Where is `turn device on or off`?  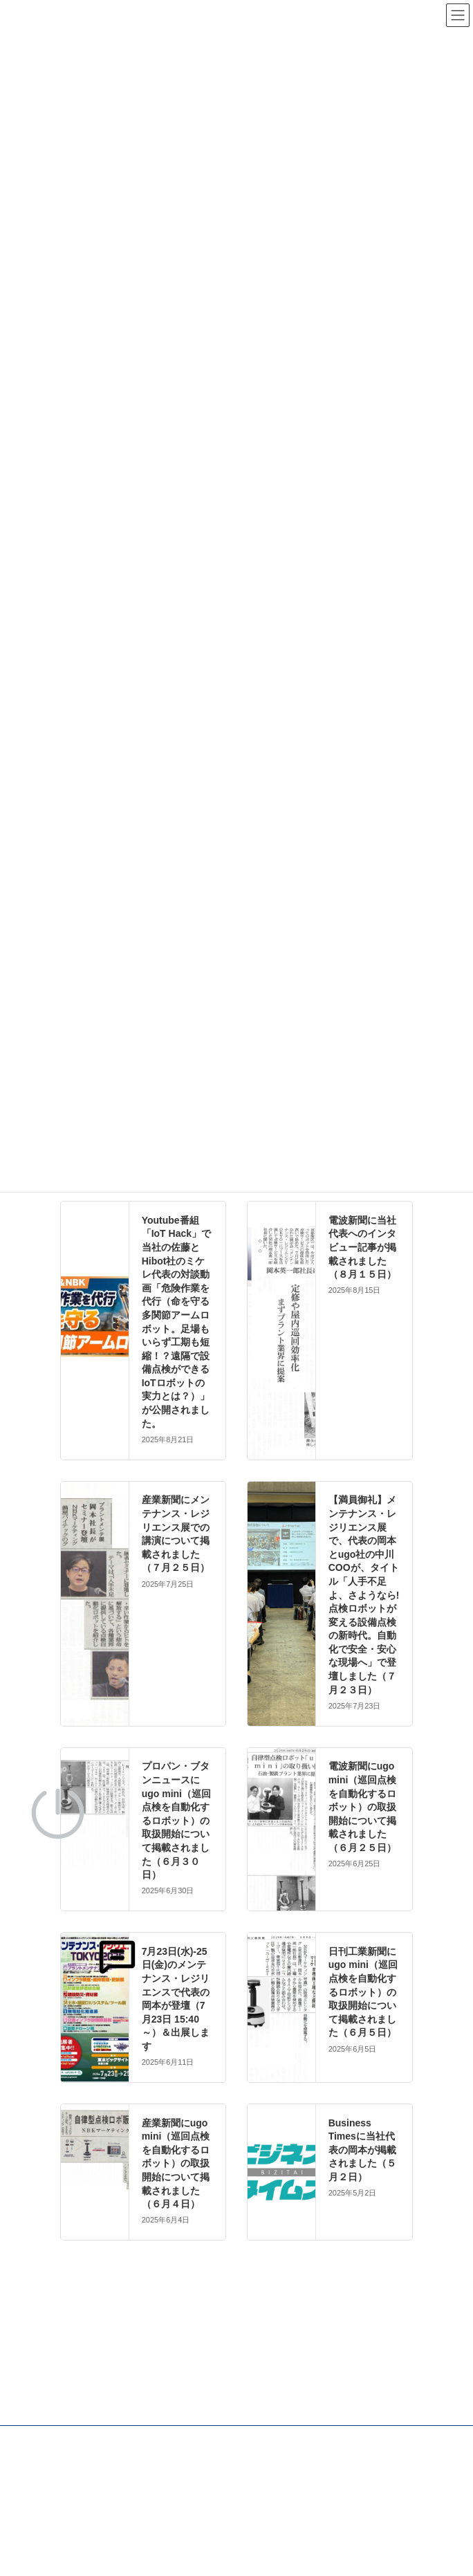
turn device on or off is located at coordinates (57, 1812).